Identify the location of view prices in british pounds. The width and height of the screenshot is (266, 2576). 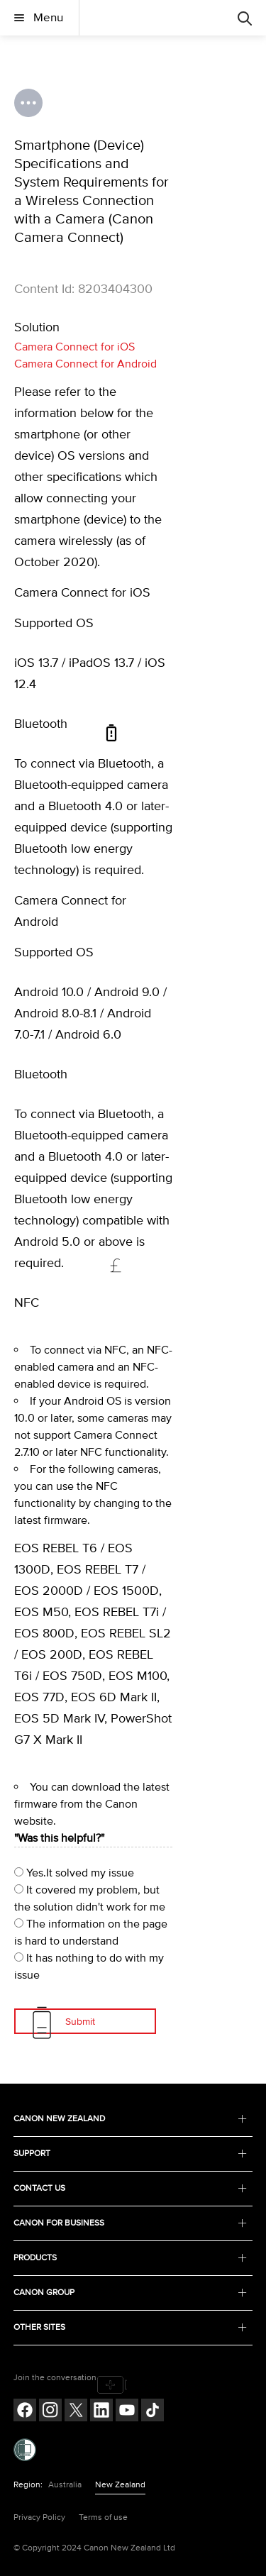
(116, 1266).